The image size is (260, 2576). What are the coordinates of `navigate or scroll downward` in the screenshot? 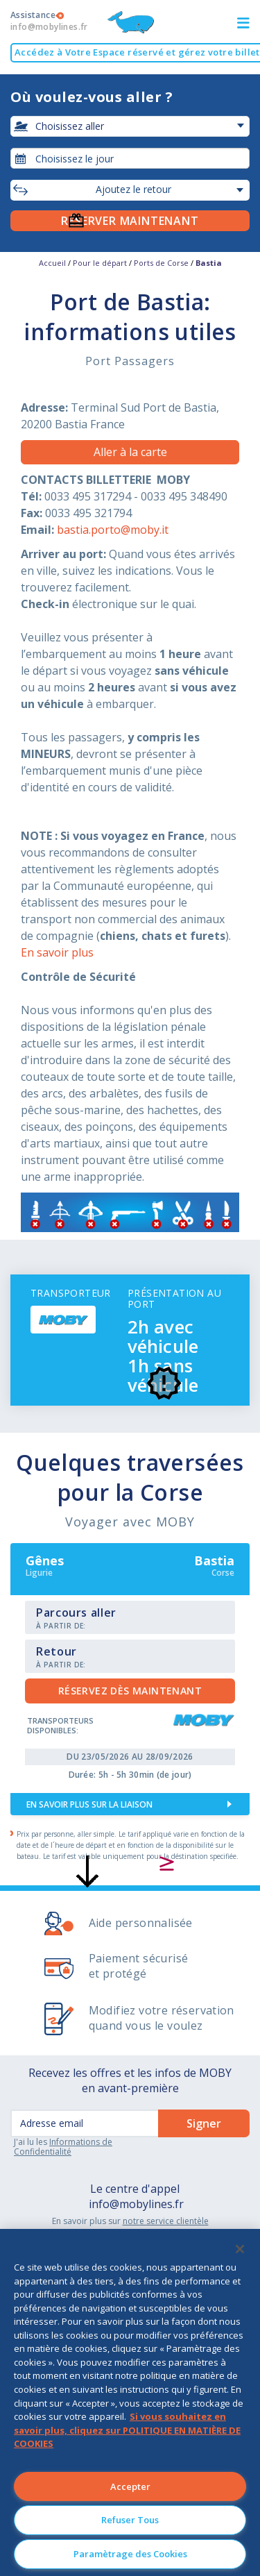 It's located at (87, 1871).